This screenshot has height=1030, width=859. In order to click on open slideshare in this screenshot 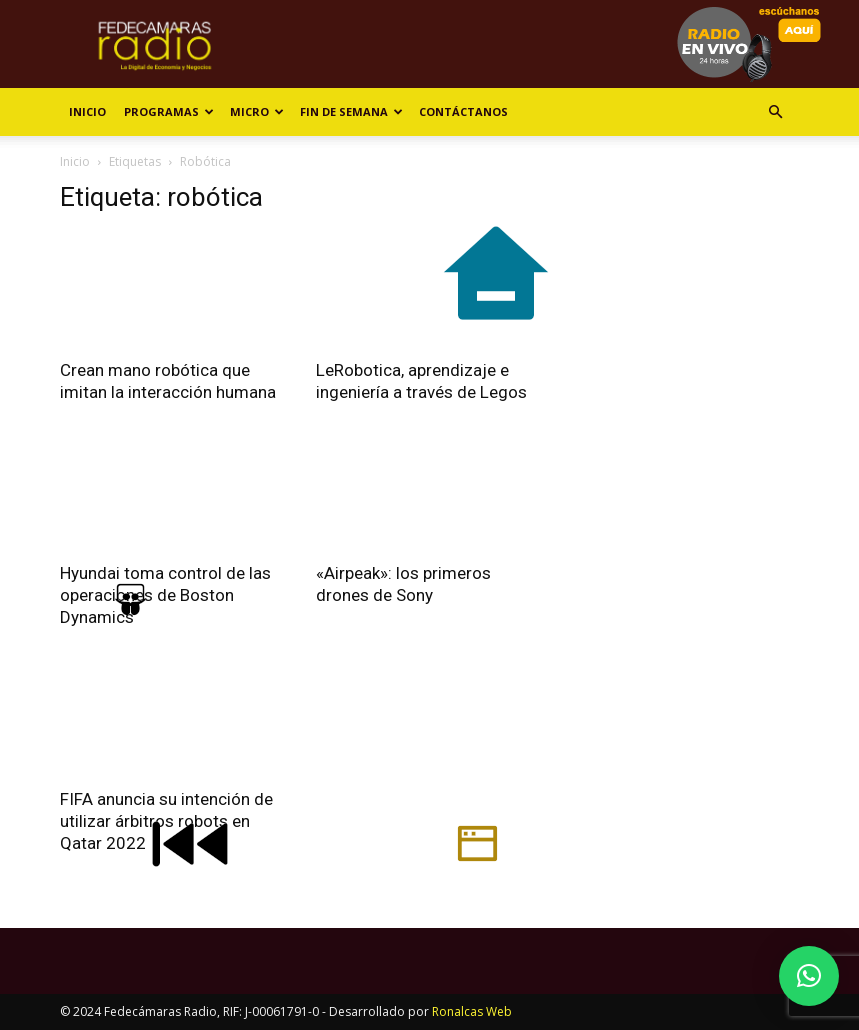, I will do `click(130, 599)`.